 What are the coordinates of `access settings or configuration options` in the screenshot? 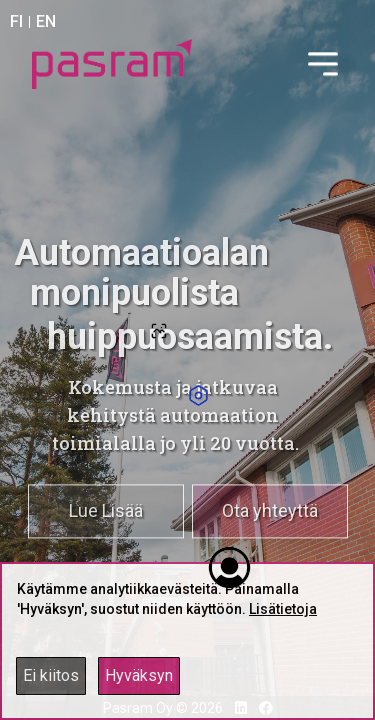 It's located at (198, 395).